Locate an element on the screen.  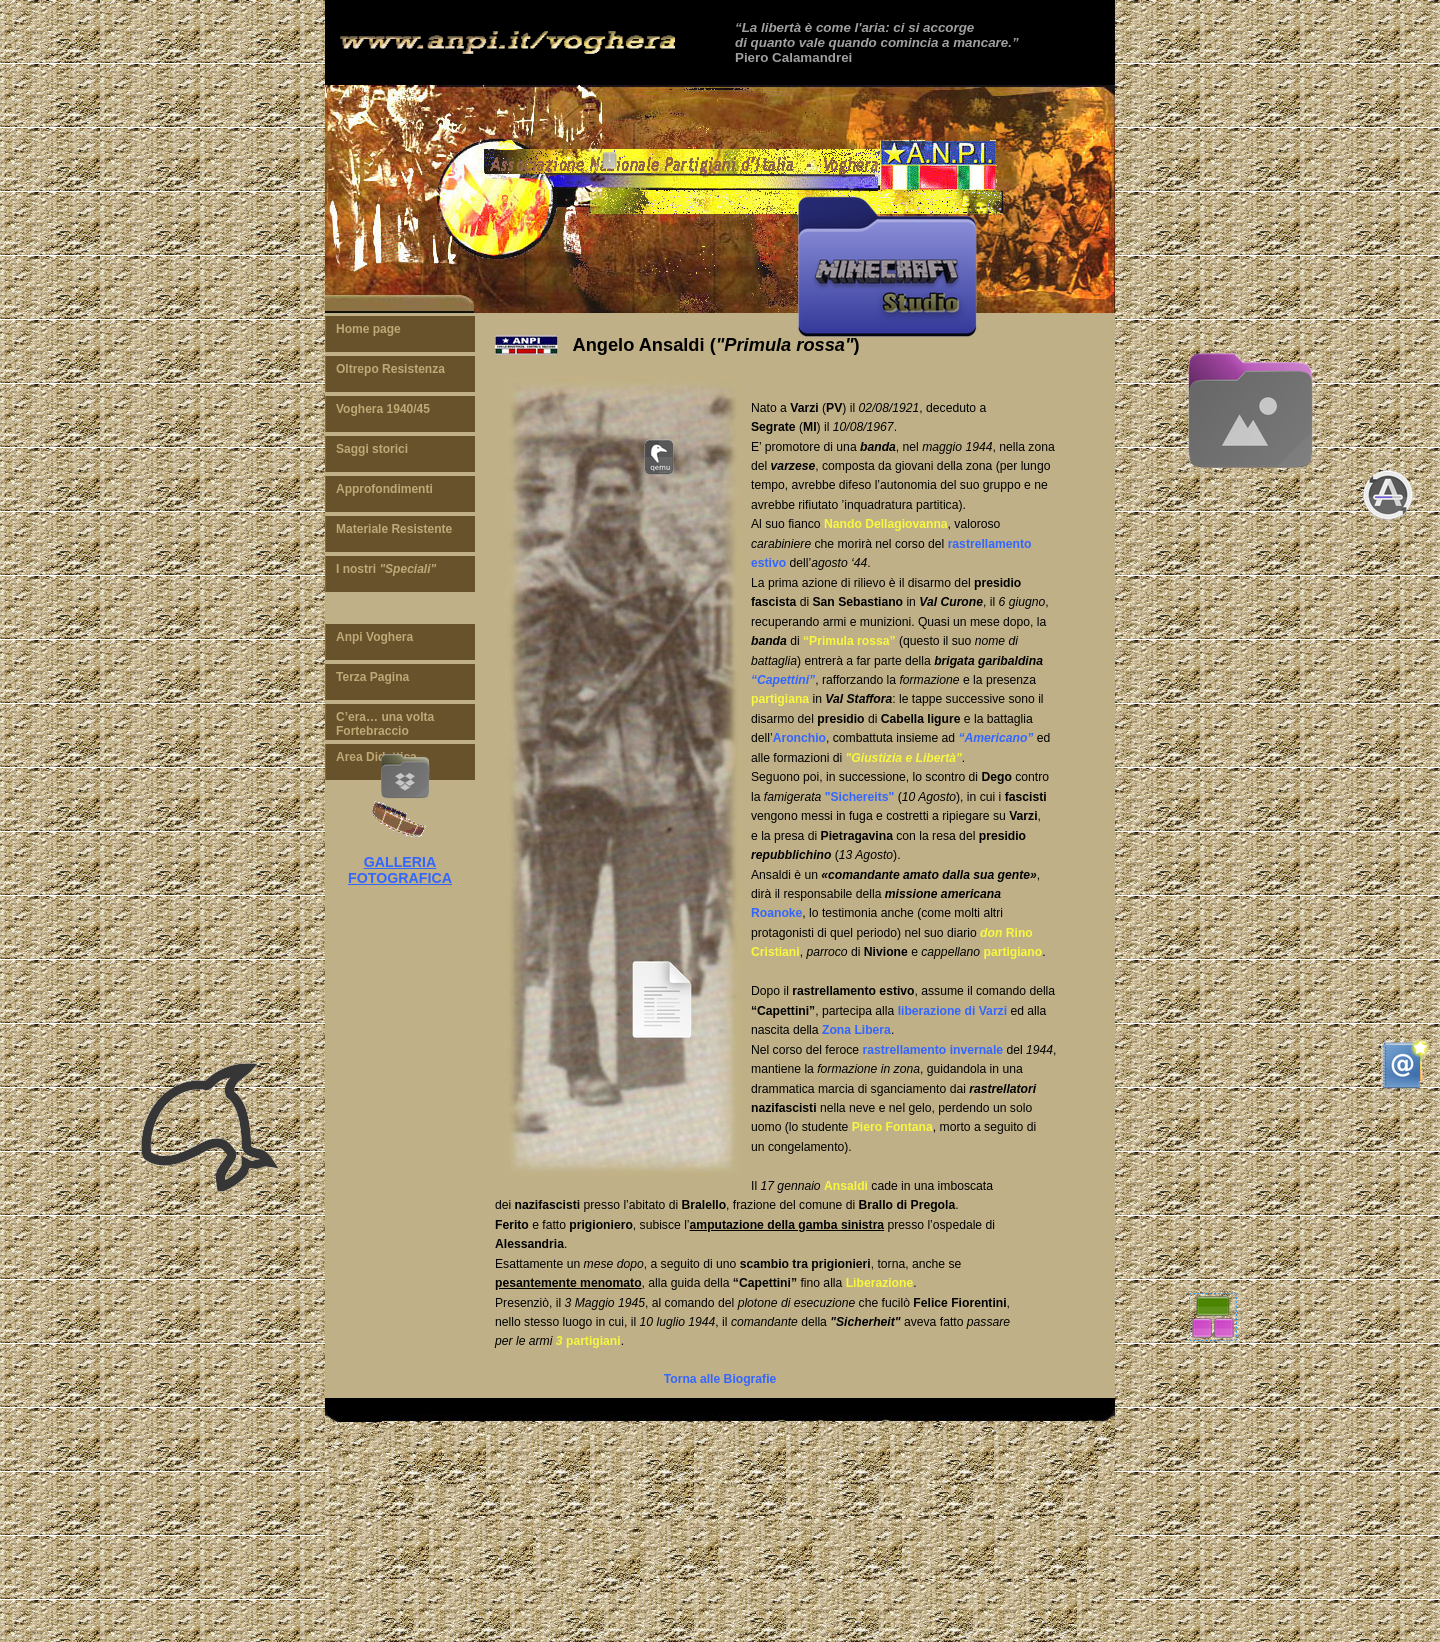
open engrampa archive manager is located at coordinates (609, 160).